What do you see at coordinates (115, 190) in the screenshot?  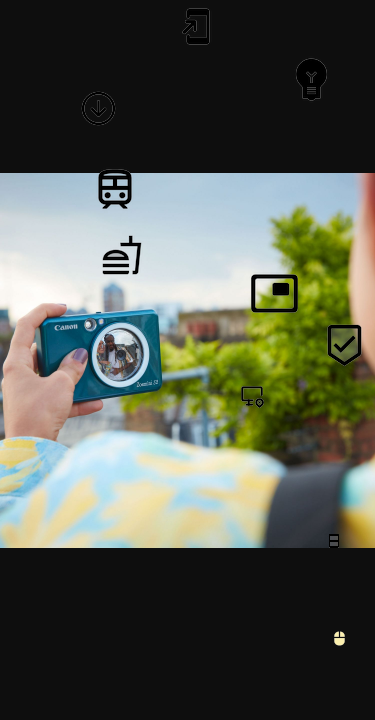 I see `view train schedules or routes` at bounding box center [115, 190].